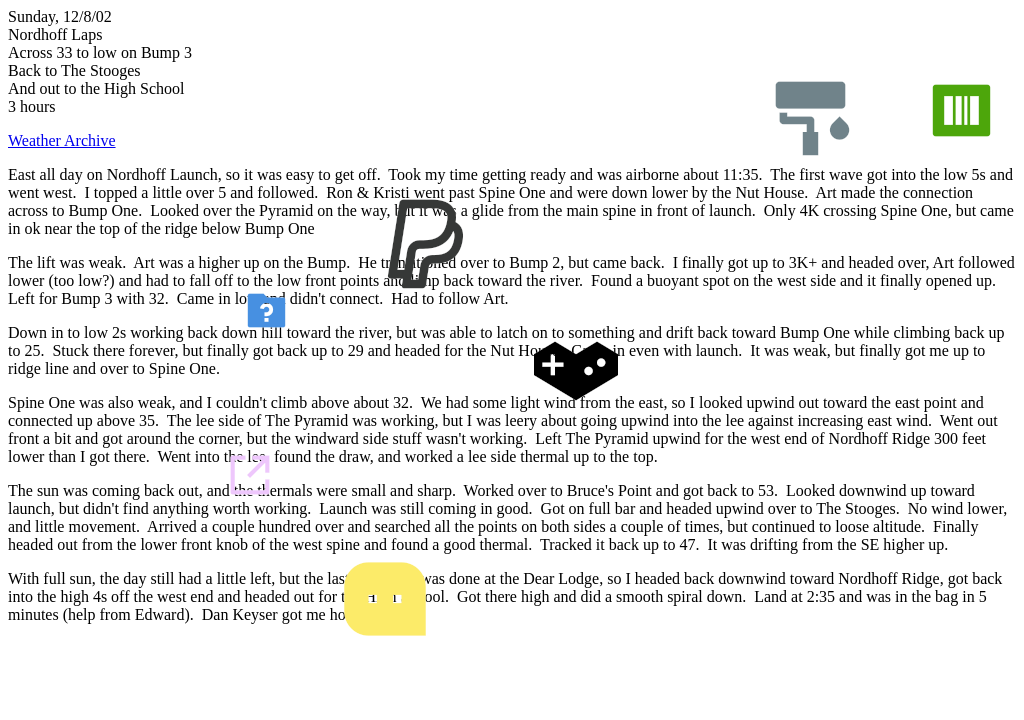 The height and width of the screenshot is (720, 1024). What do you see at coordinates (961, 110) in the screenshot?
I see `scan a barcode or QR code` at bounding box center [961, 110].